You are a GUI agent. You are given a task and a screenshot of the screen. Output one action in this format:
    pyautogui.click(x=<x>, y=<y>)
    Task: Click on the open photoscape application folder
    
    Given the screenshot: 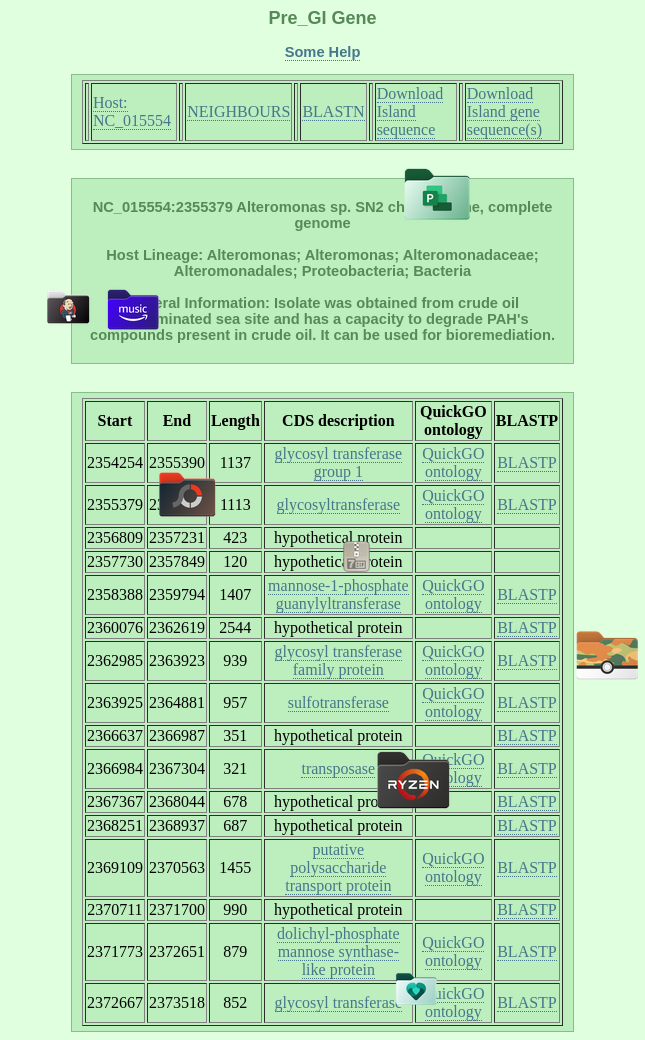 What is the action you would take?
    pyautogui.click(x=187, y=496)
    